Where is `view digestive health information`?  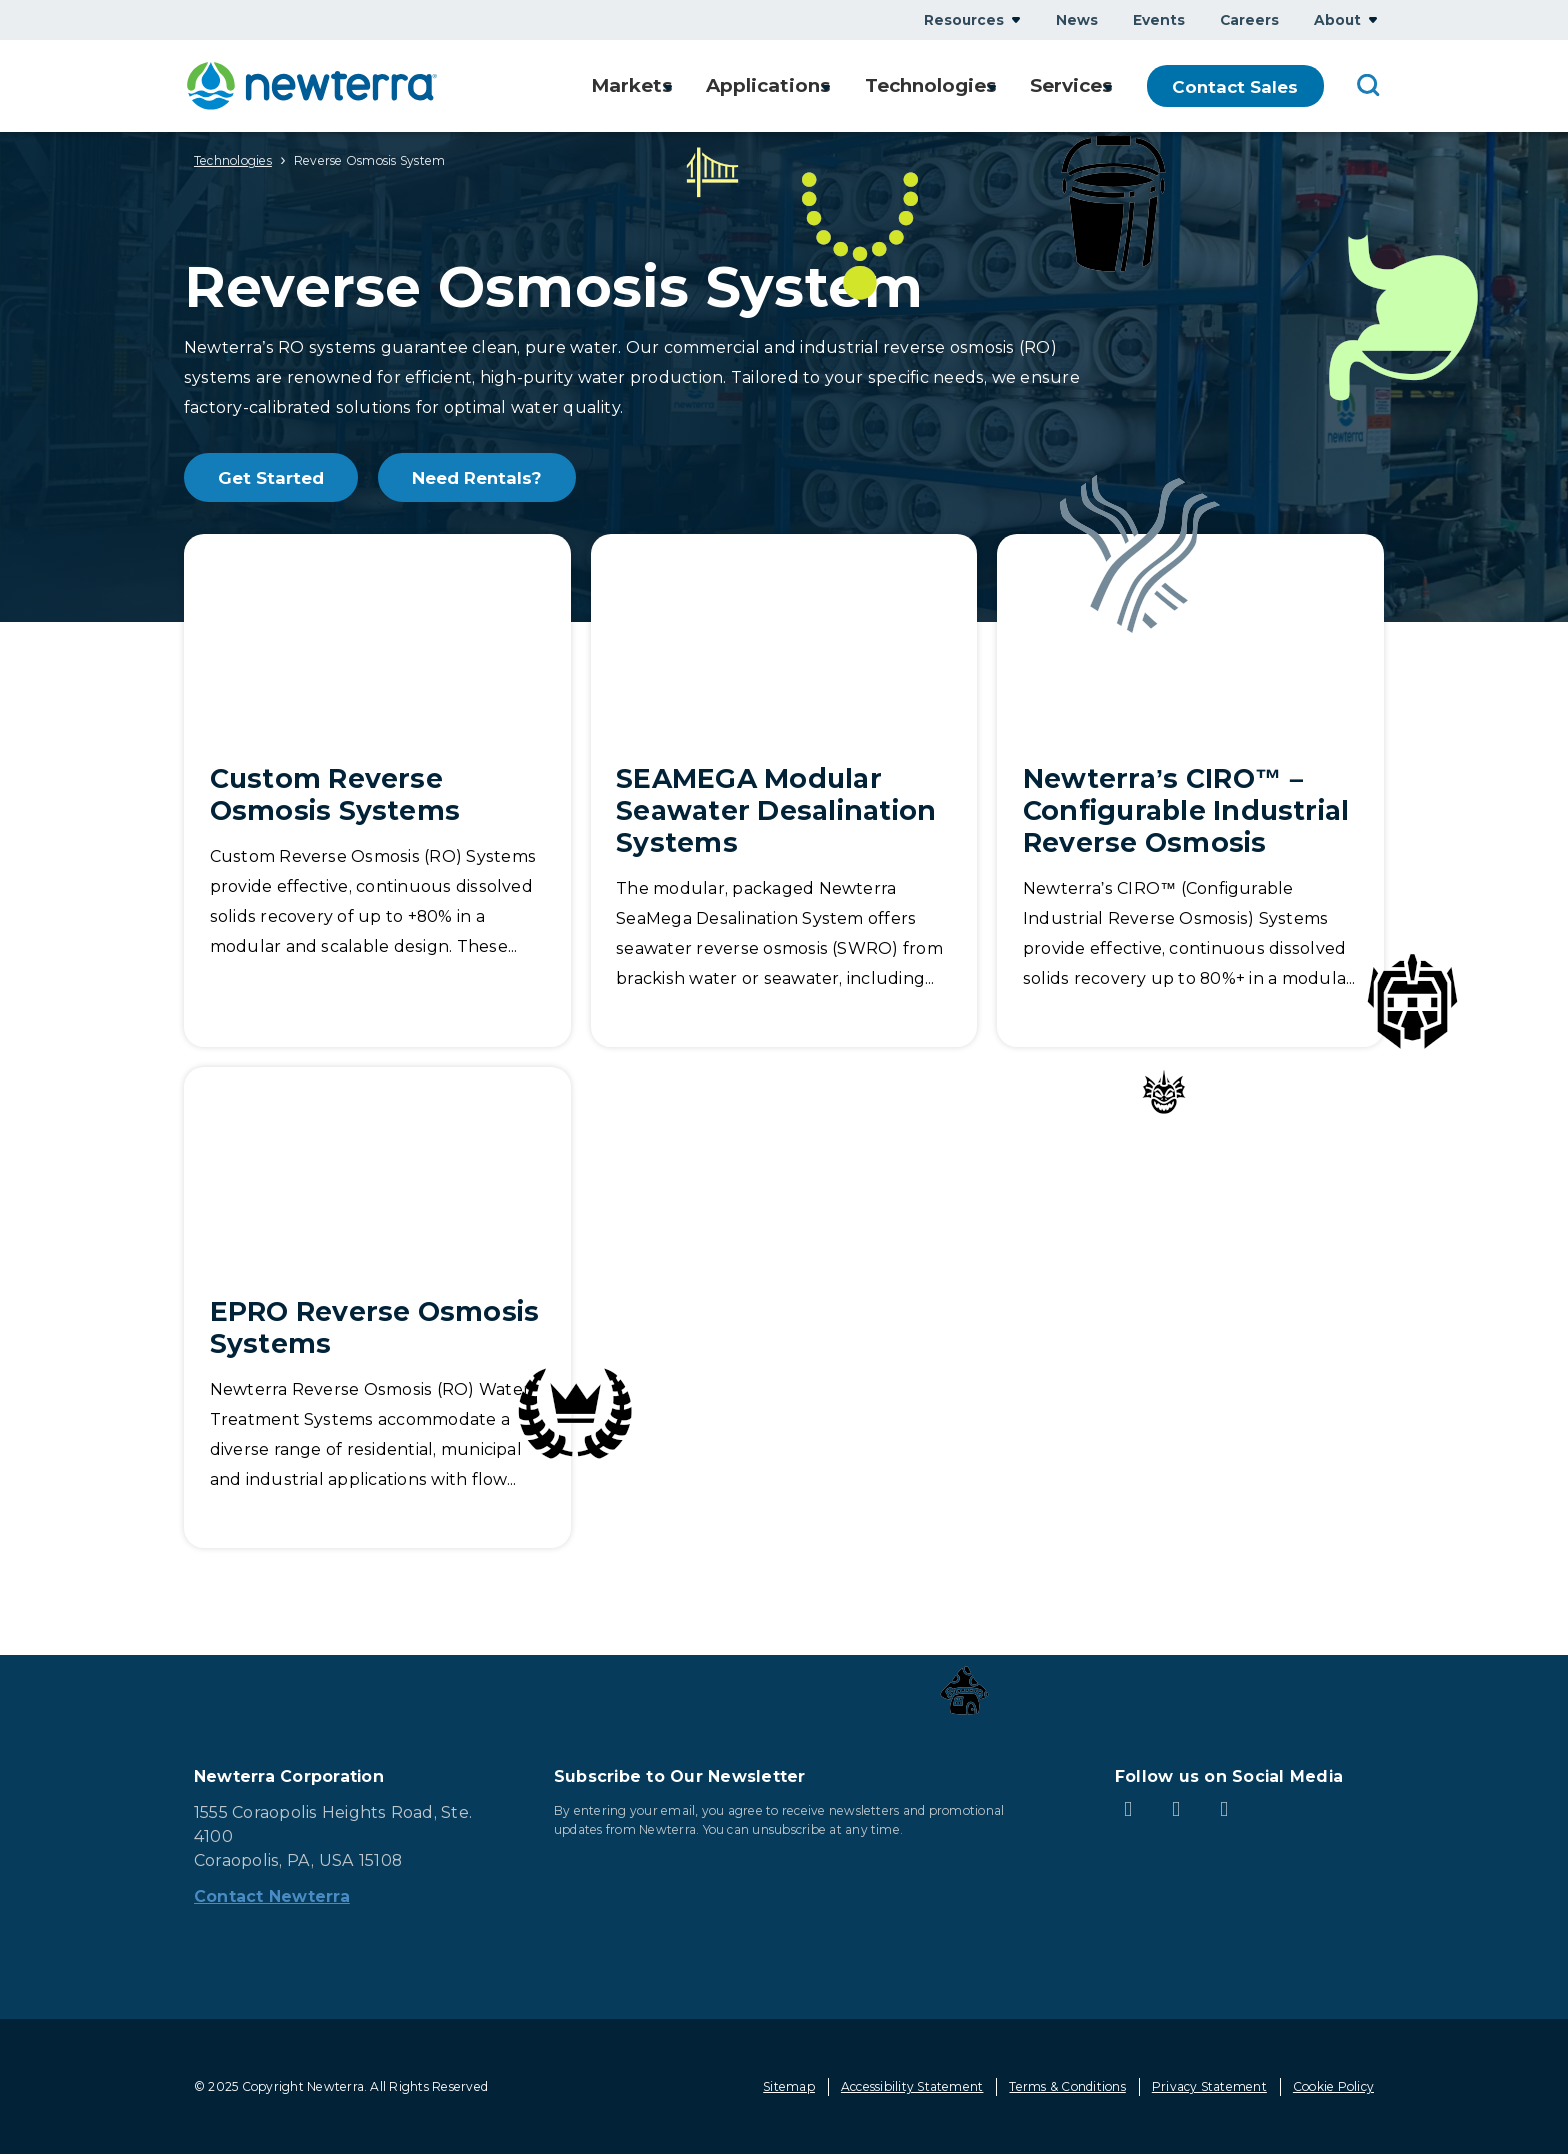 view digestive health information is located at coordinates (1403, 317).